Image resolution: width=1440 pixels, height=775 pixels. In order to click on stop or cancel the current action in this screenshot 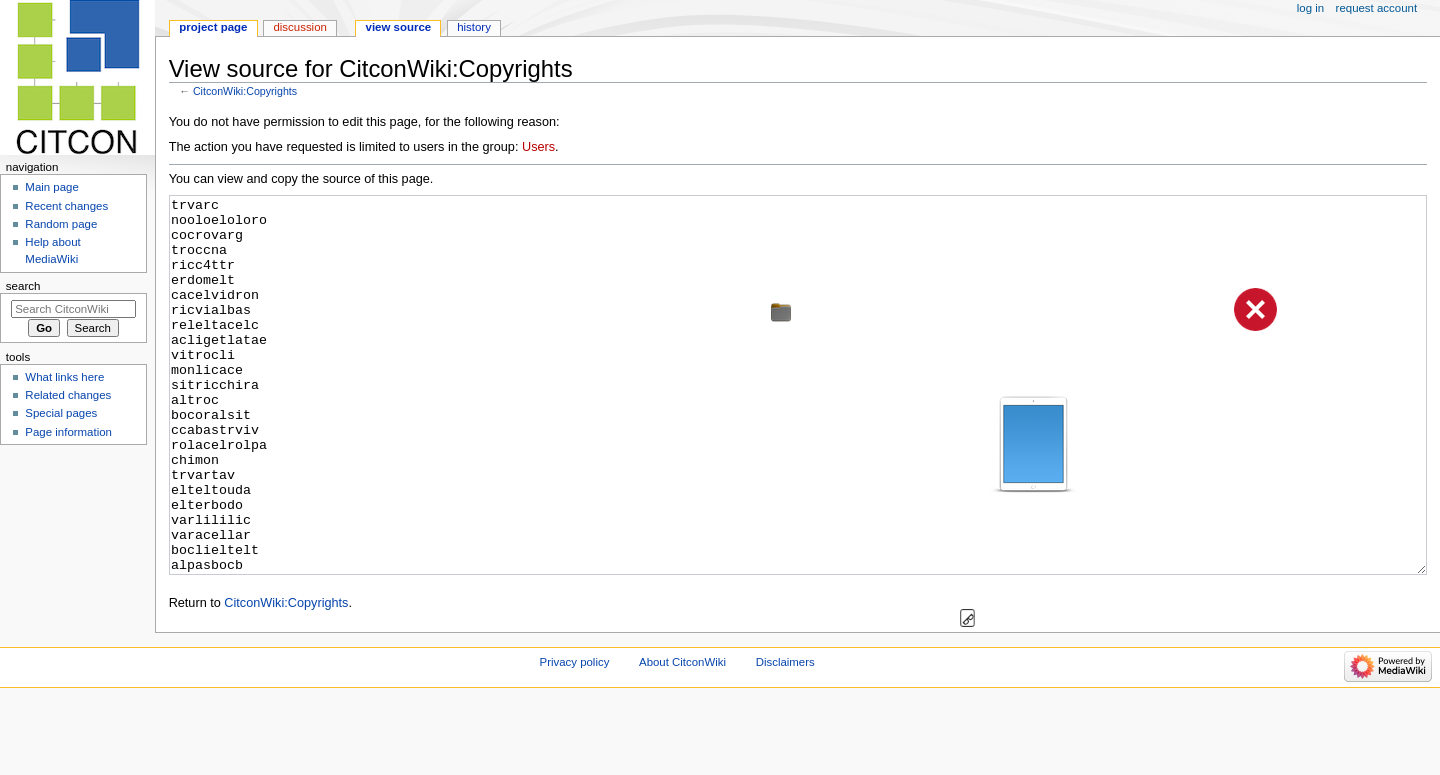, I will do `click(1255, 309)`.